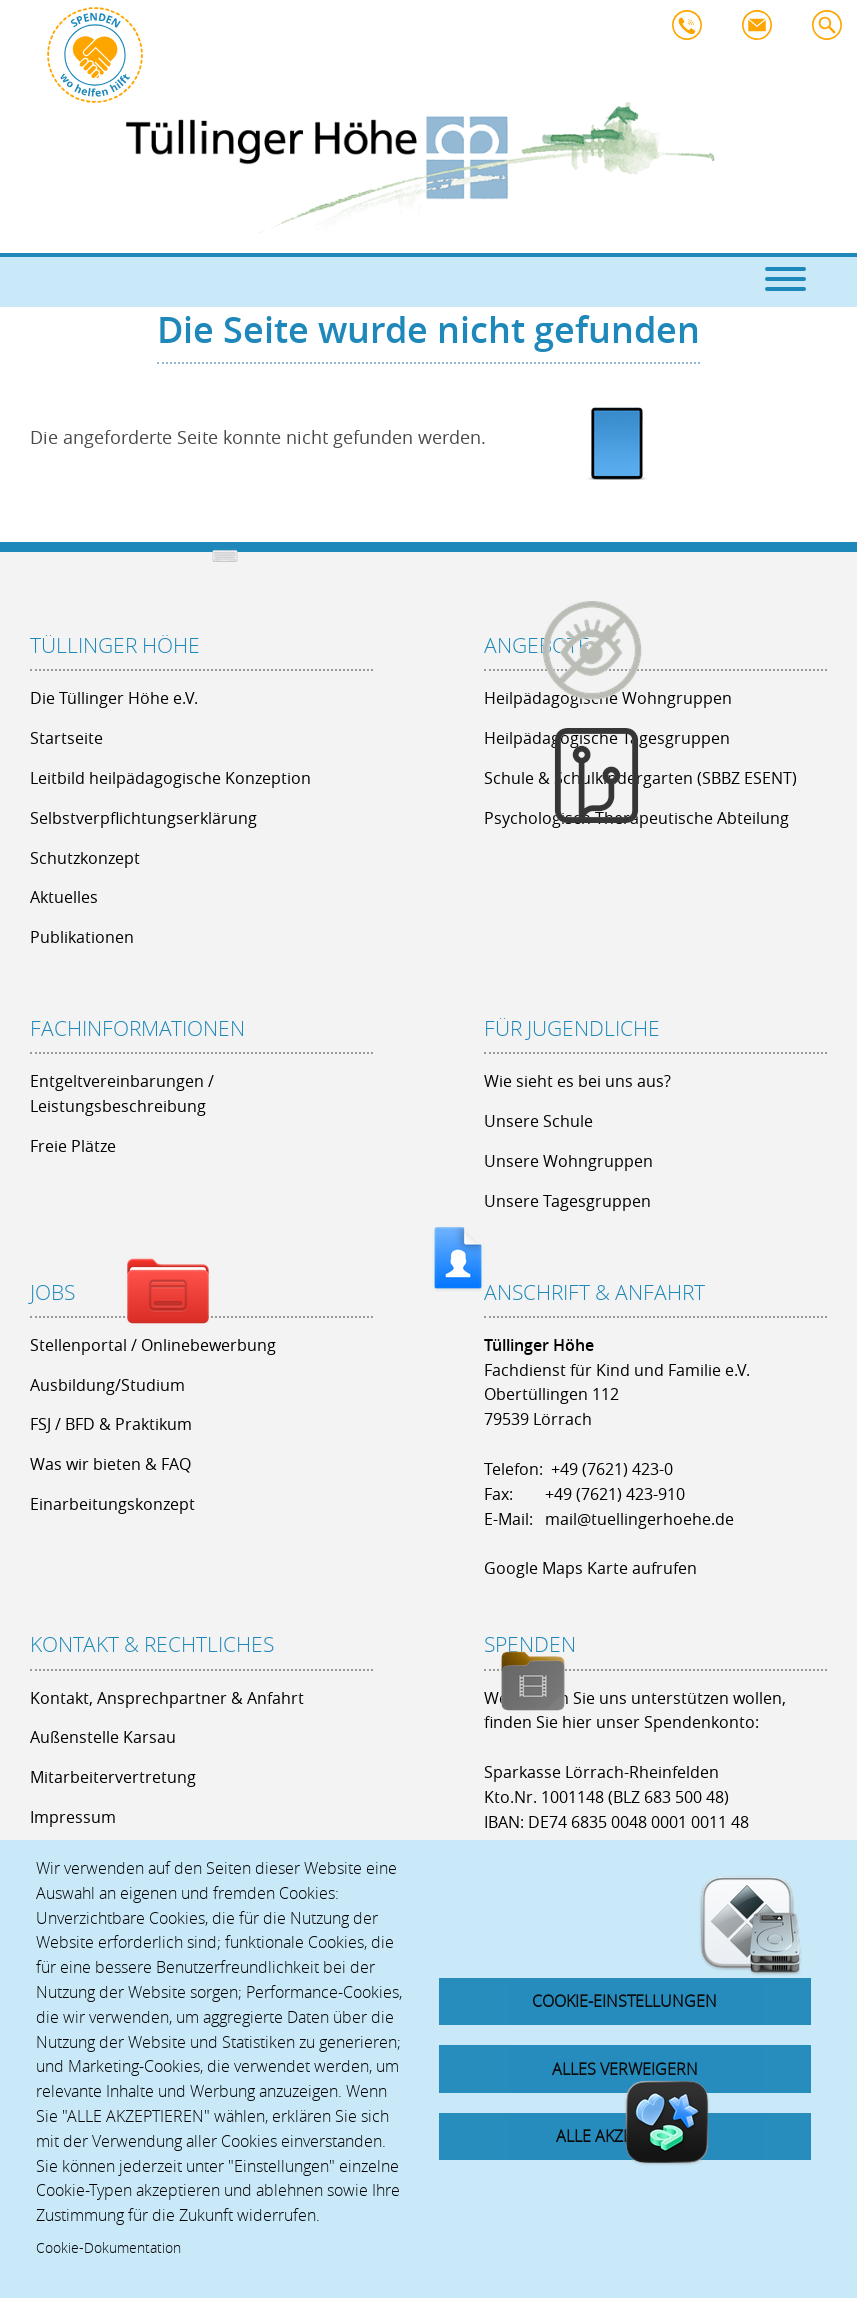 The height and width of the screenshot is (2298, 857). I want to click on open your videos folder, so click(533, 1681).